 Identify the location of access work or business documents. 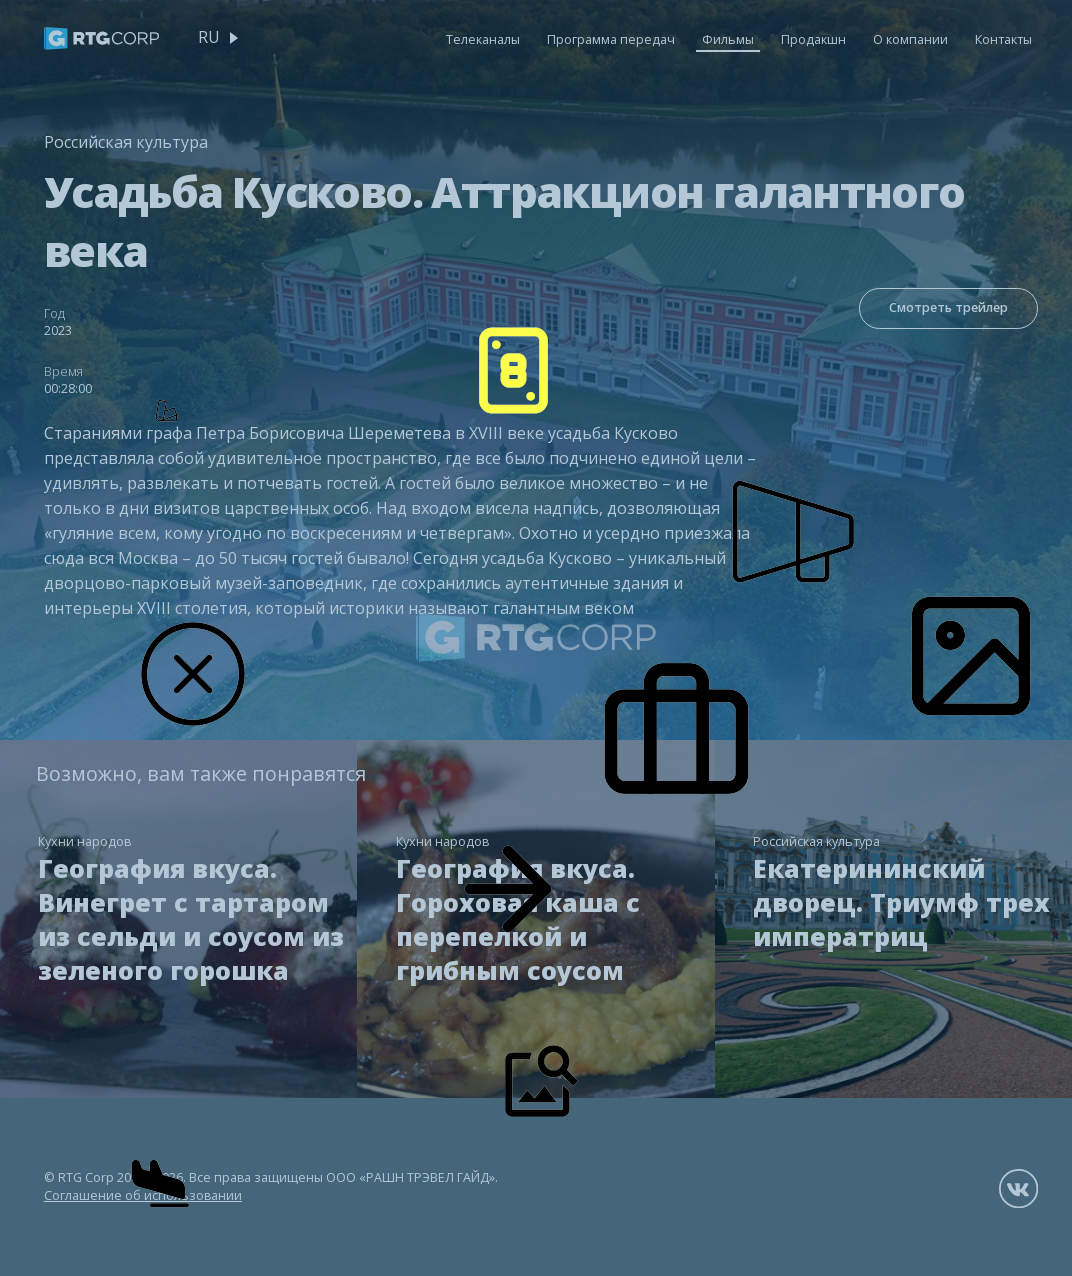
(676, 728).